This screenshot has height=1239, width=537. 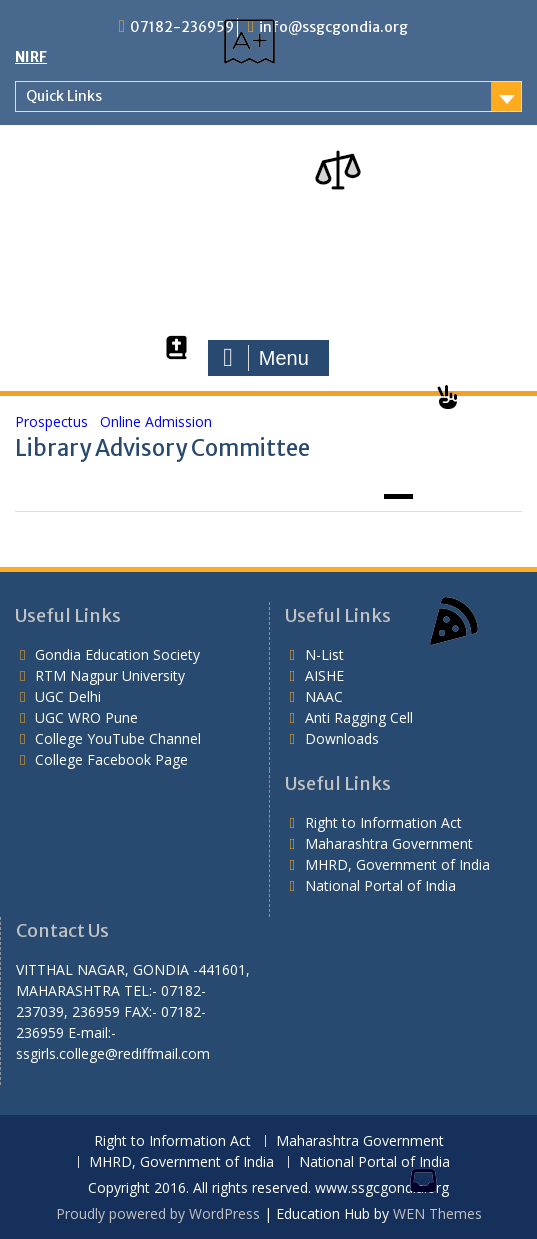 What do you see at coordinates (448, 397) in the screenshot?
I see `peace sign or victory gesture emoji` at bounding box center [448, 397].